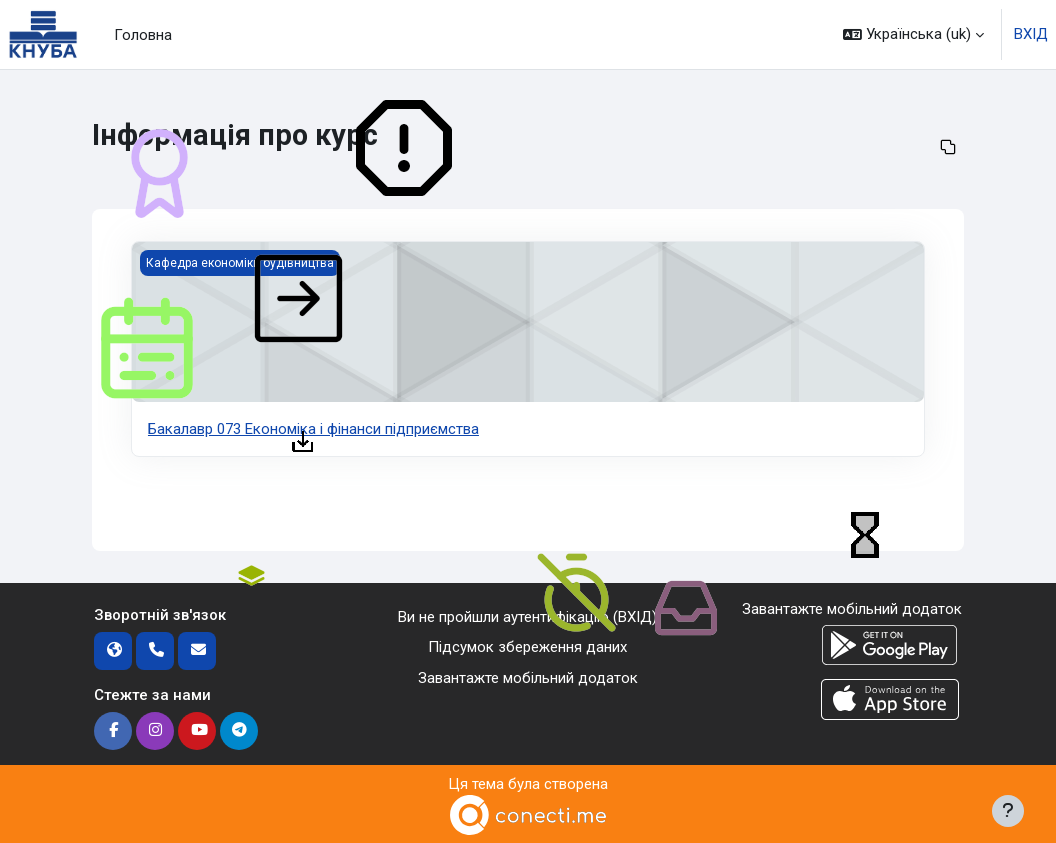 The width and height of the screenshot is (1056, 843). I want to click on view achievements or awards, so click(159, 173).